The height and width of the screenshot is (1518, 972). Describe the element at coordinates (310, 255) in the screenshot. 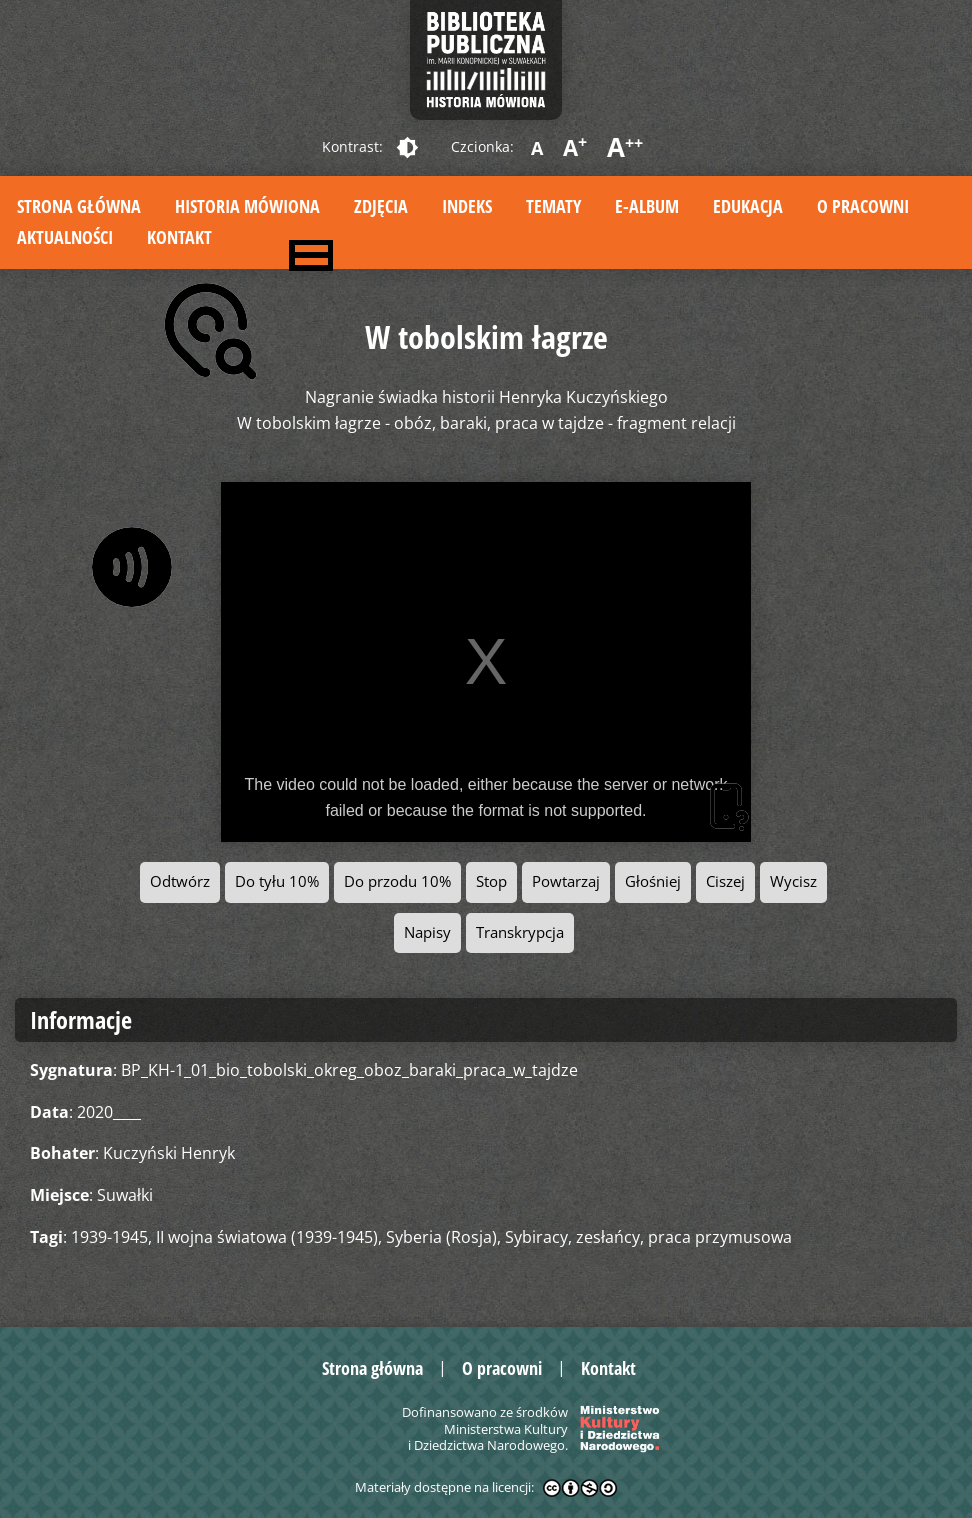

I see `switch to stream or list view` at that location.